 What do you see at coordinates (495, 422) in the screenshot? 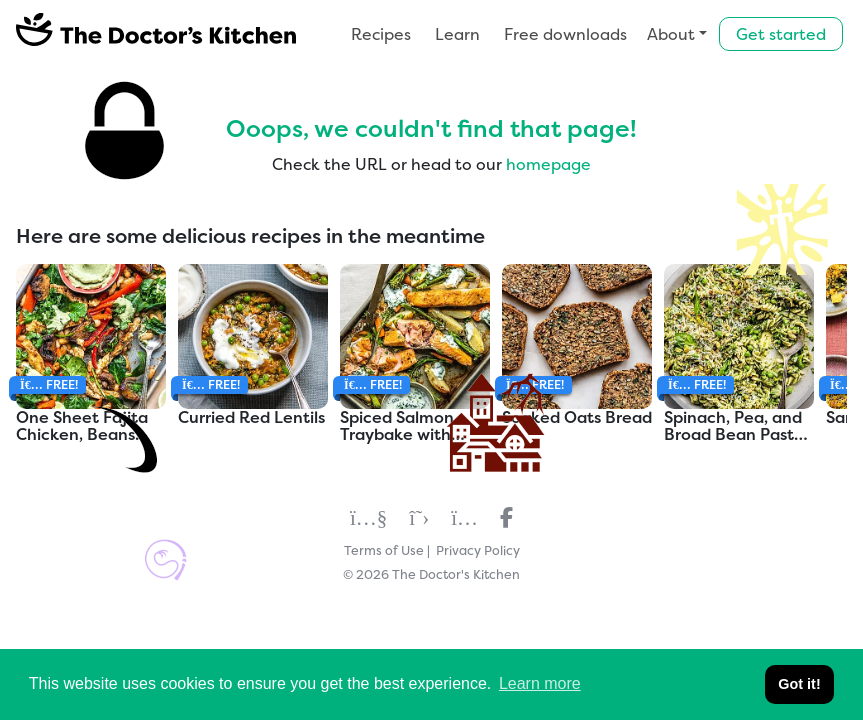
I see `access haunted house level or spooky game area` at bounding box center [495, 422].